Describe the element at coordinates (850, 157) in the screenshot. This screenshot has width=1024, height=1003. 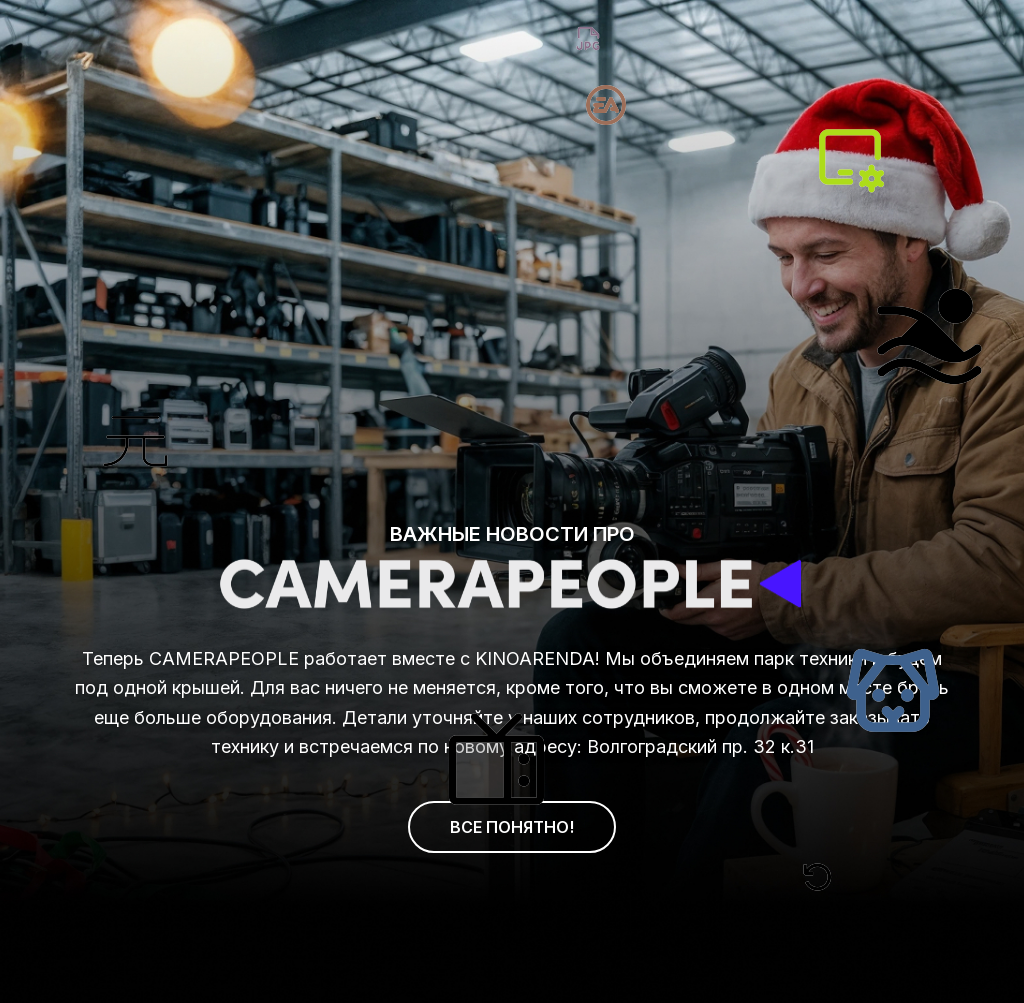
I see `access tablet display settings` at that location.